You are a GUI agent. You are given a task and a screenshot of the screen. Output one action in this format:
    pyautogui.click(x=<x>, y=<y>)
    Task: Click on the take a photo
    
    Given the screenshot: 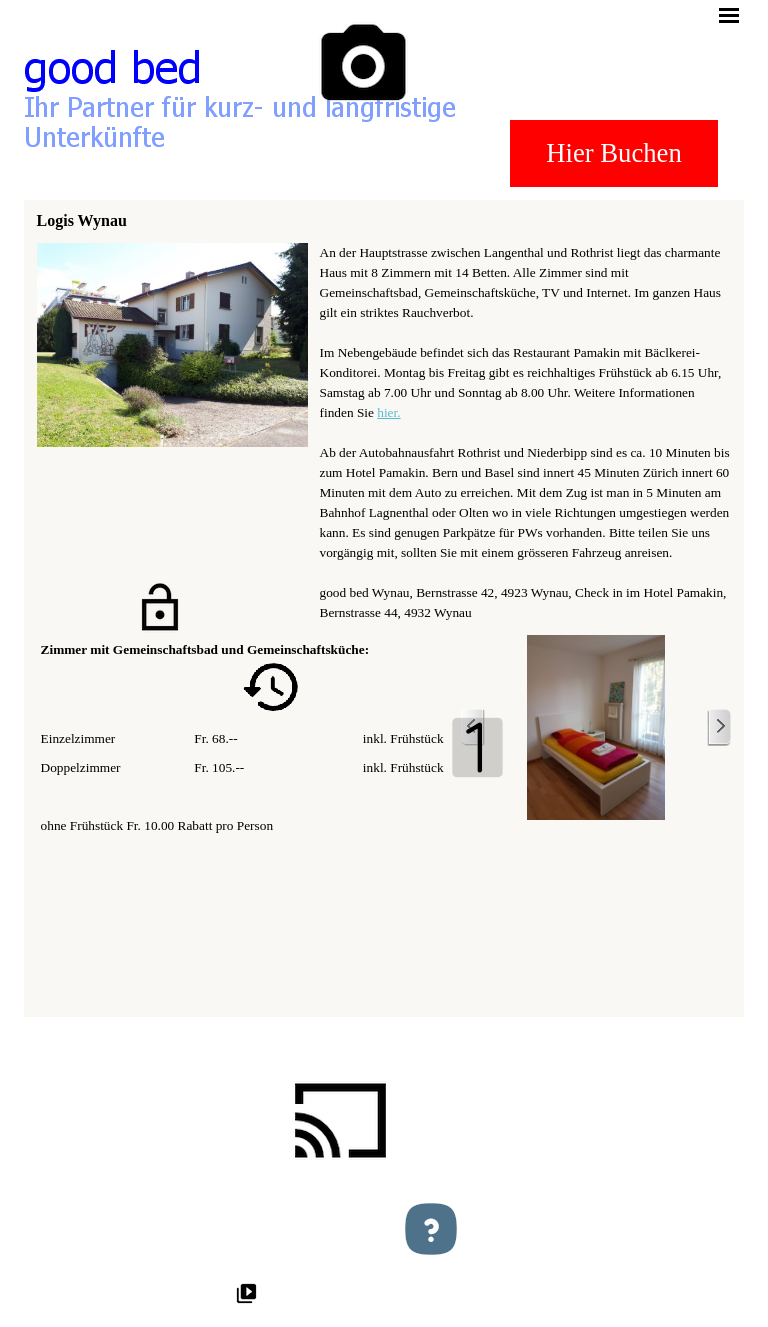 What is the action you would take?
    pyautogui.click(x=363, y=66)
    